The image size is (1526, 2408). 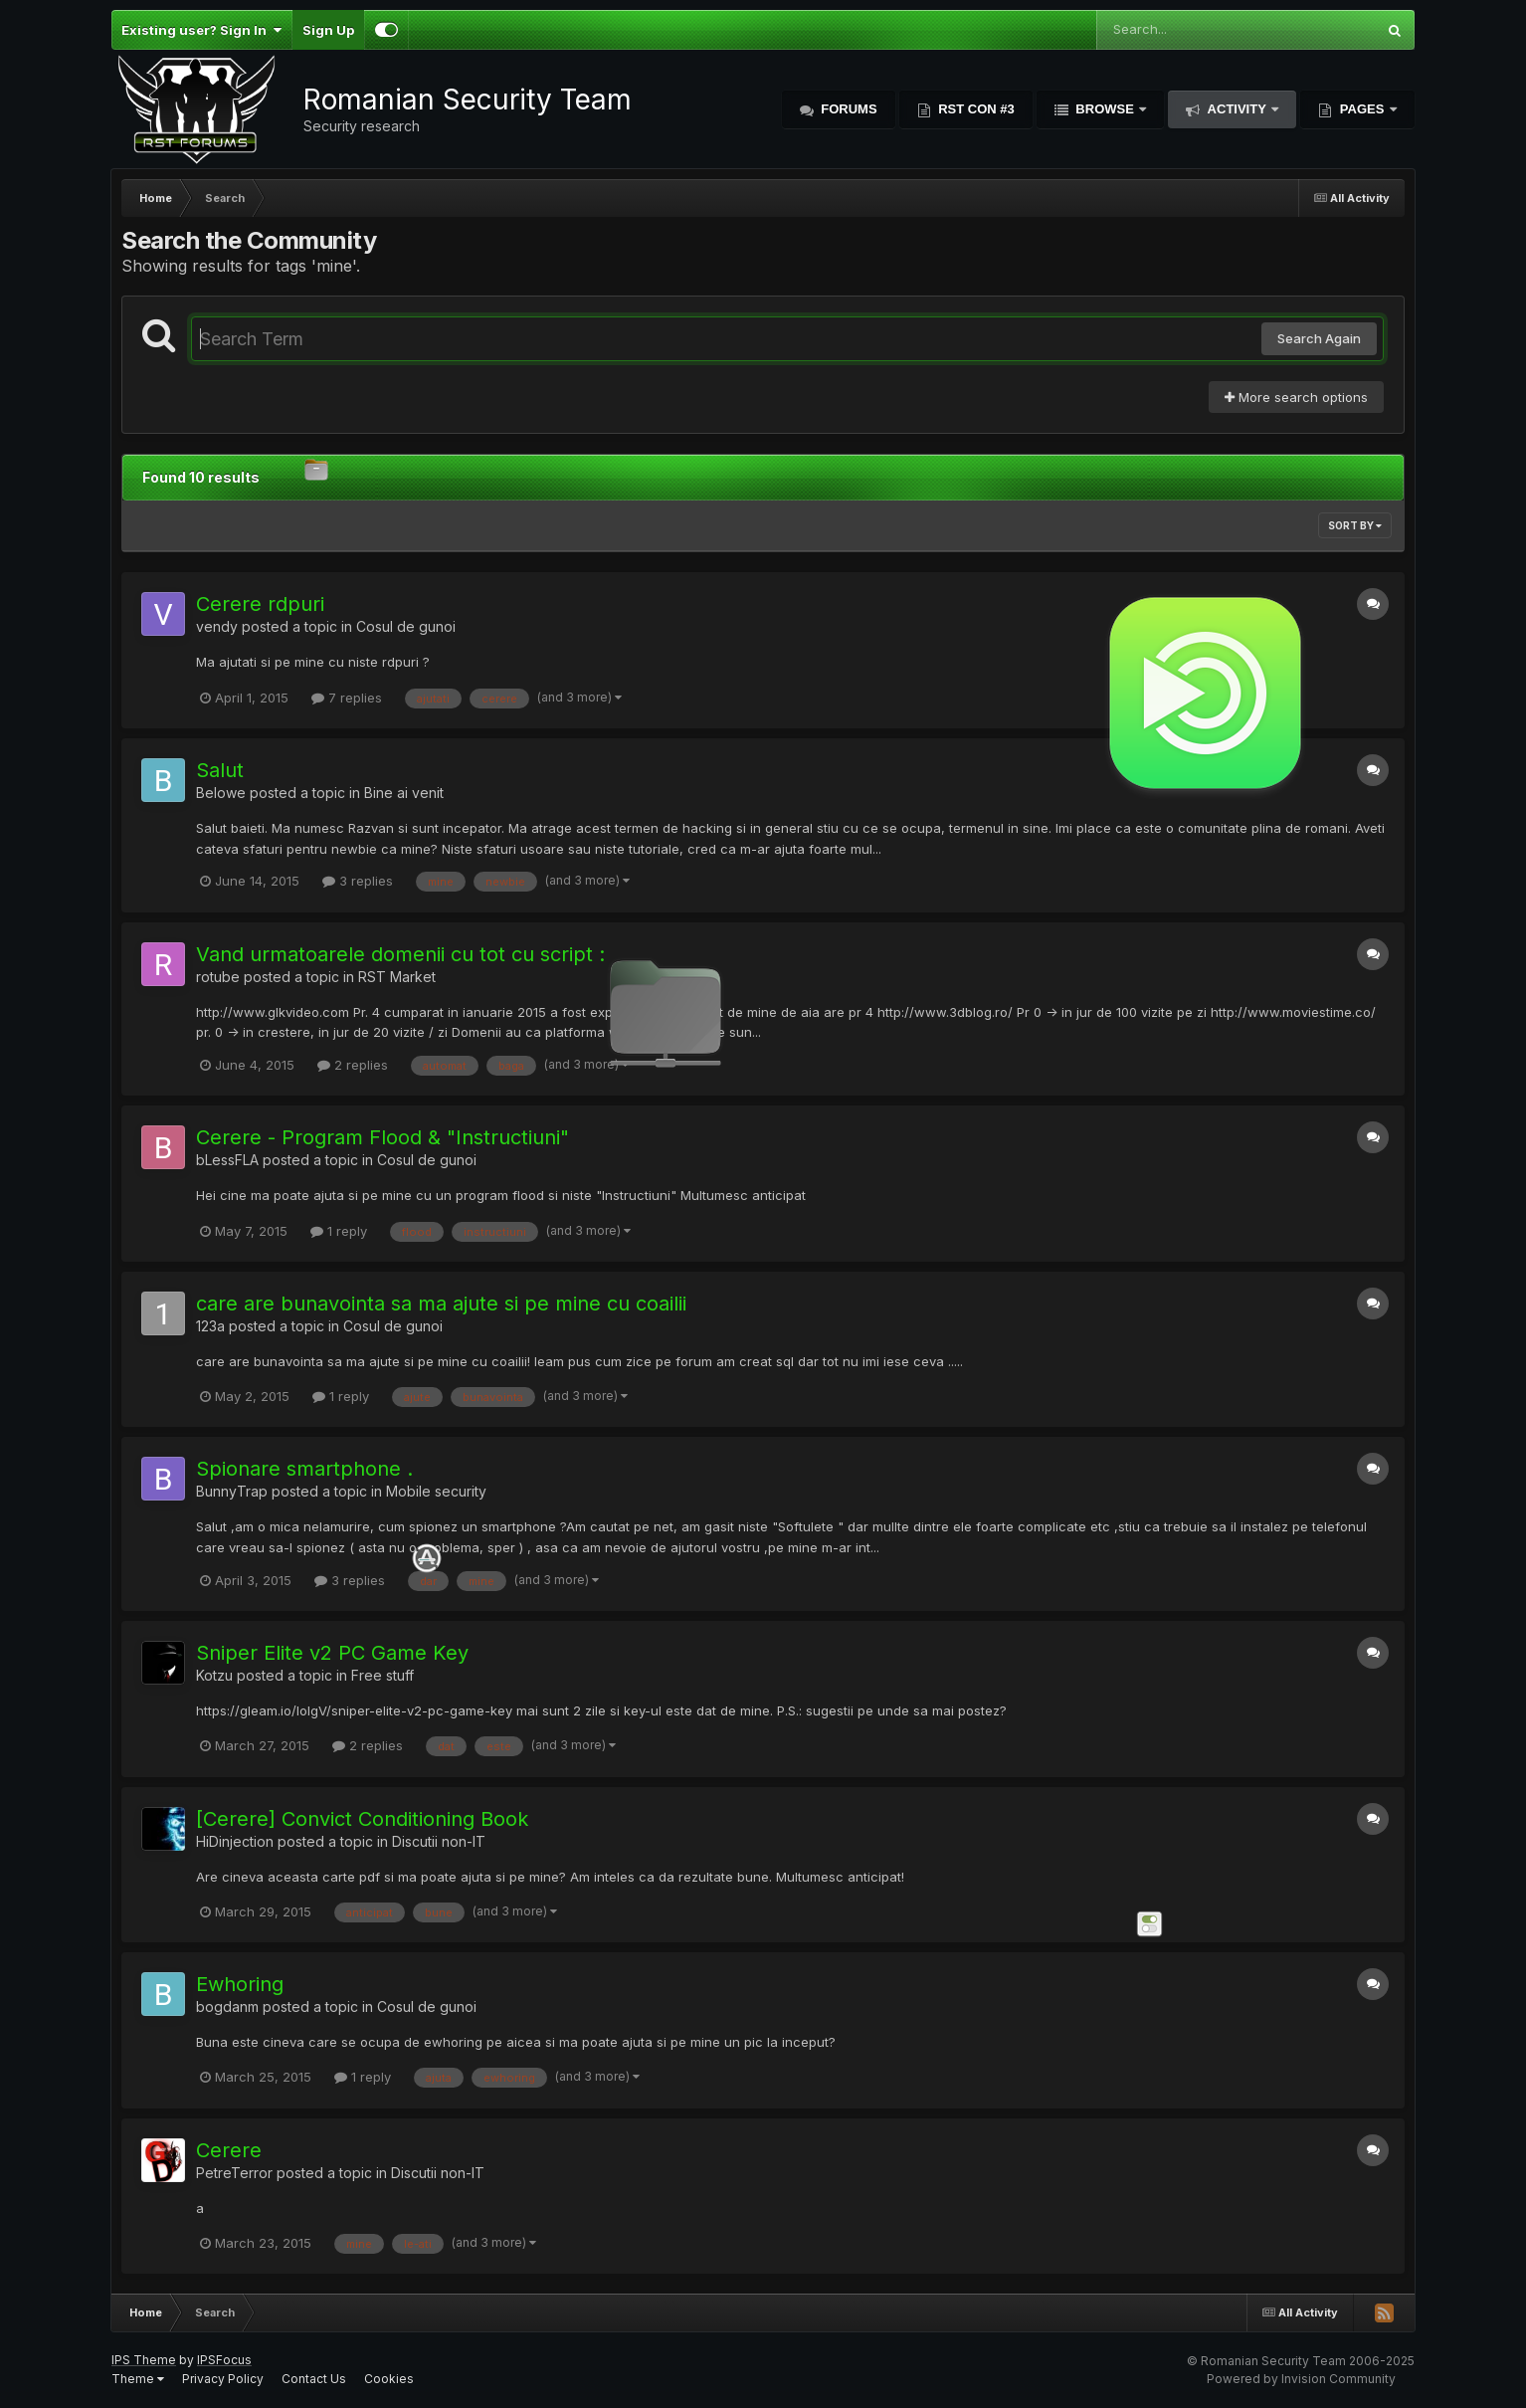 I want to click on check for system software updates, so click(x=427, y=1558).